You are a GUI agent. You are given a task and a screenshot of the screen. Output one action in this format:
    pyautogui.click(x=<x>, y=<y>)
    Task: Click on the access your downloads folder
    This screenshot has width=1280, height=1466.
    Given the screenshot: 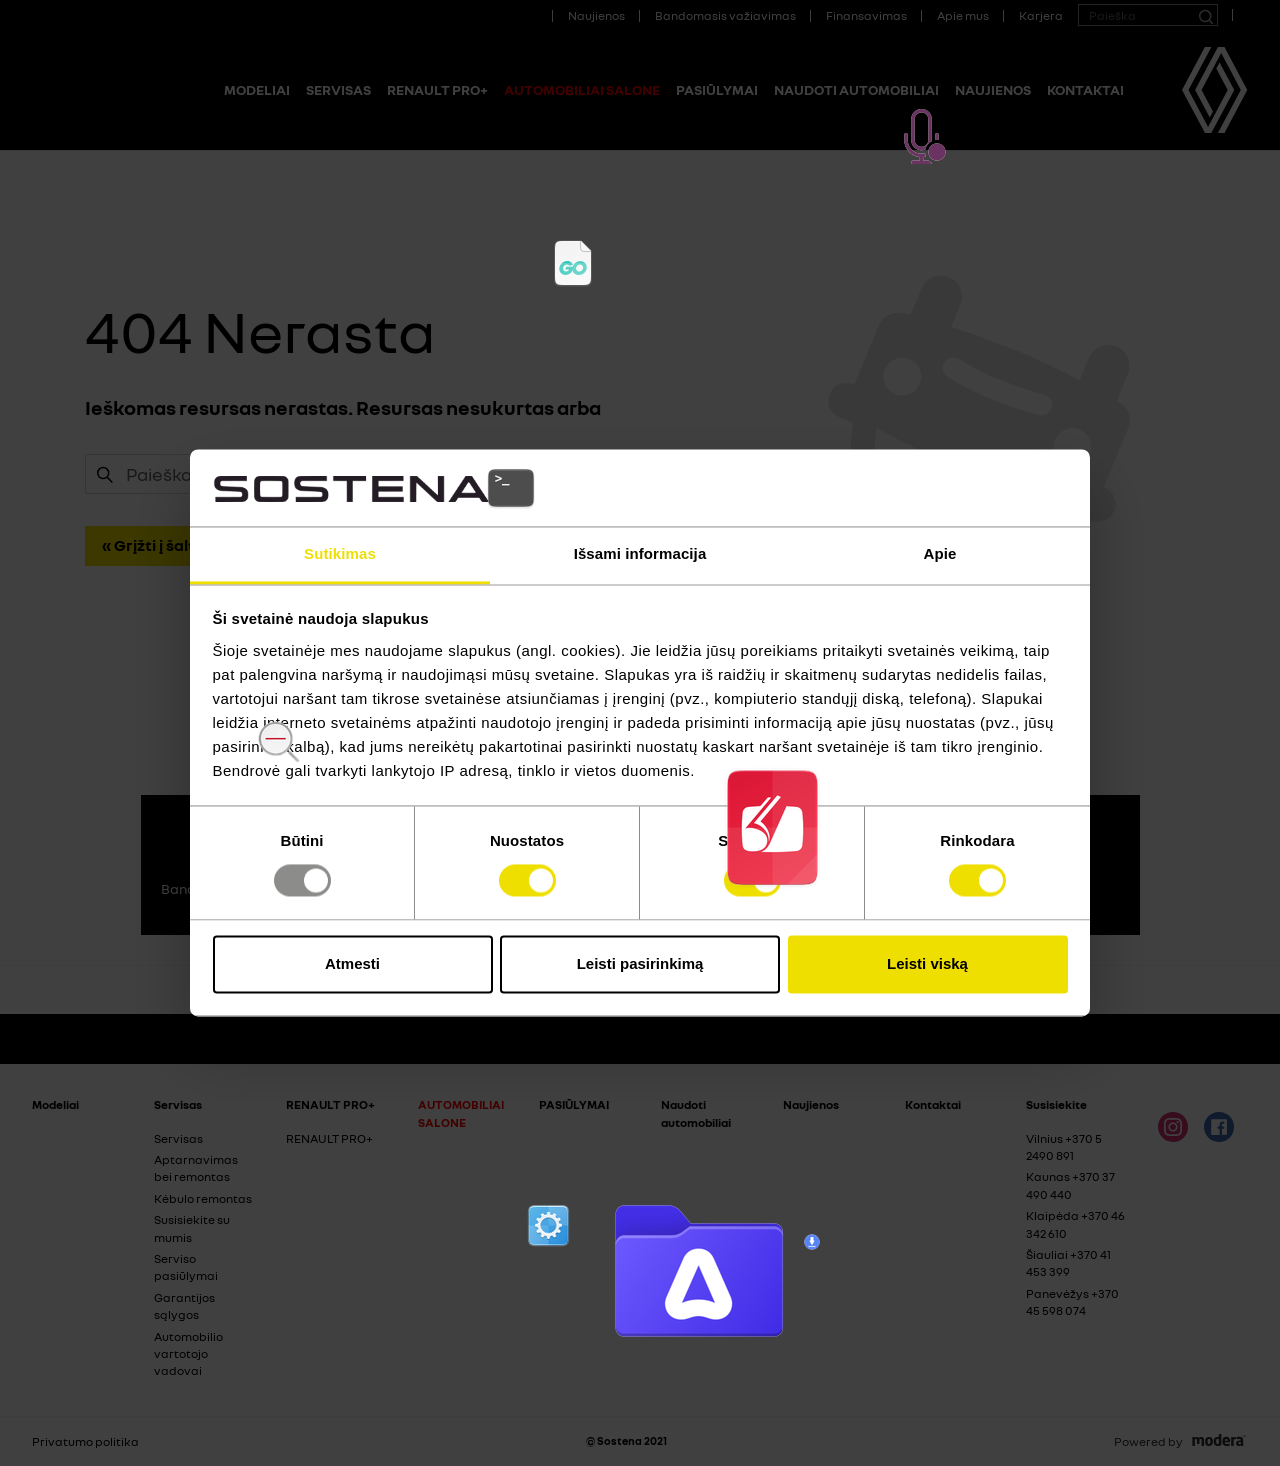 What is the action you would take?
    pyautogui.click(x=812, y=1242)
    